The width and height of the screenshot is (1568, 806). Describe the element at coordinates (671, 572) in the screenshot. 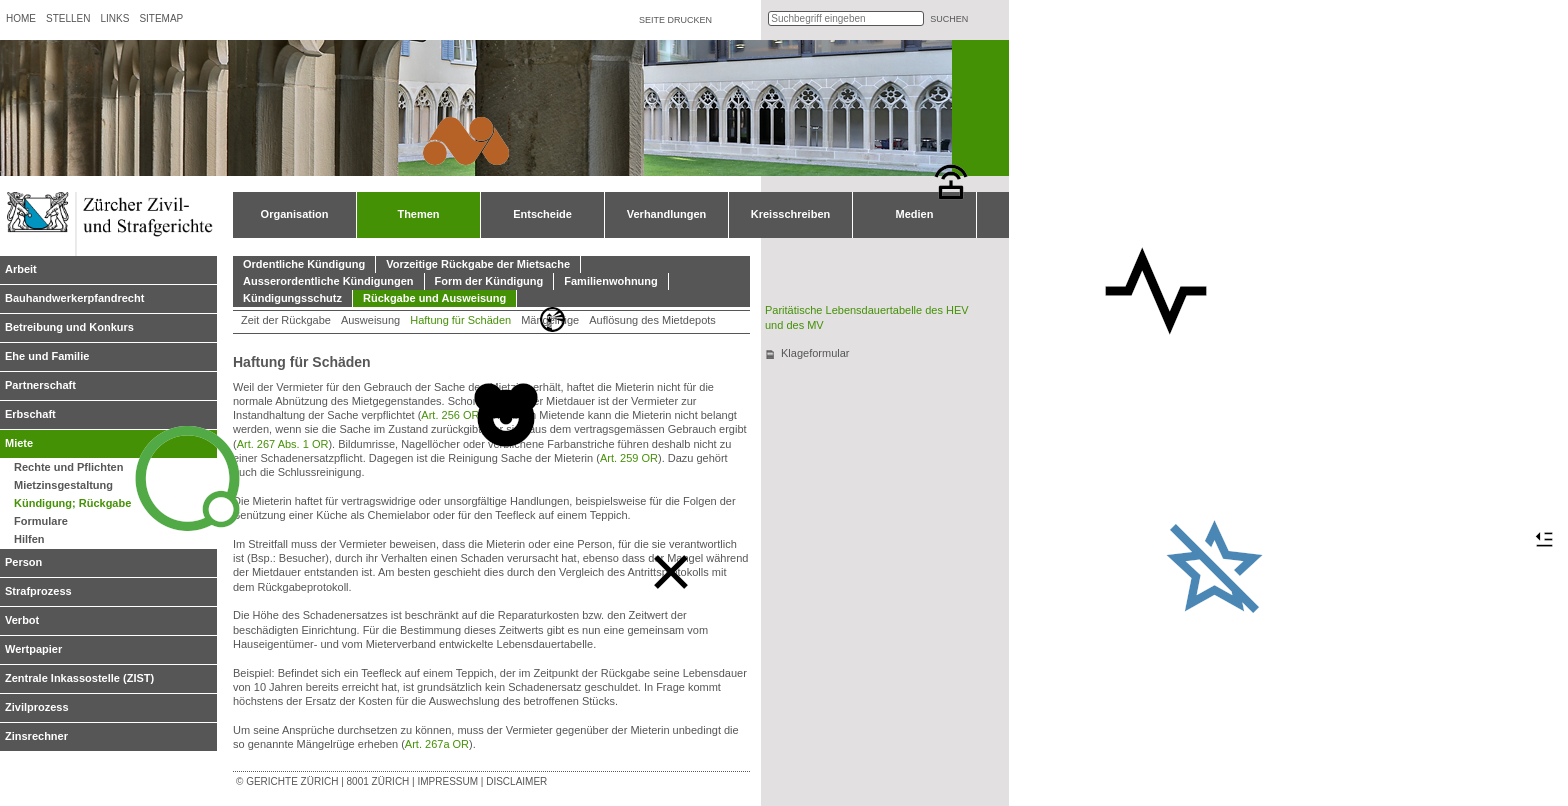

I see `close the current window or dialog` at that location.